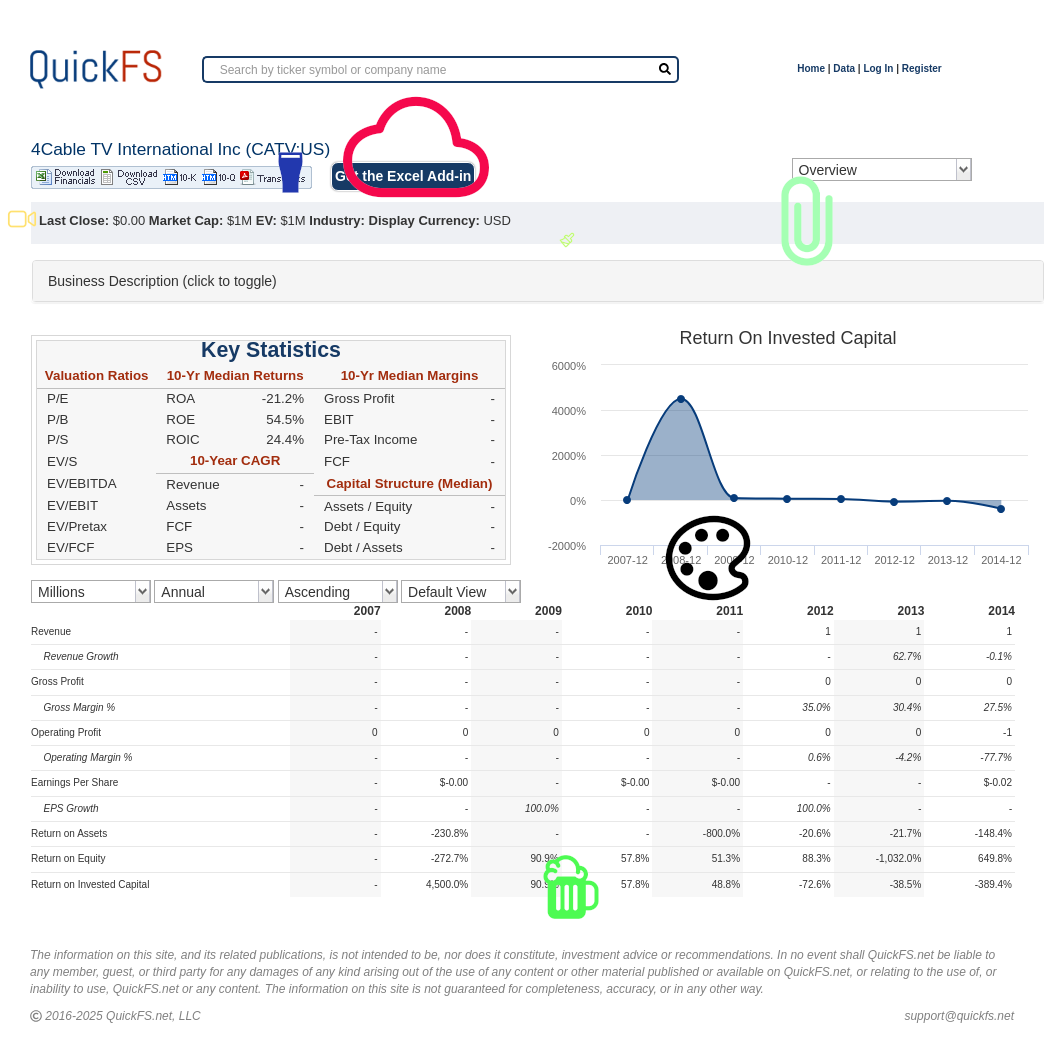 This screenshot has height=1042, width=1044. I want to click on customize color or theme settings, so click(708, 558).